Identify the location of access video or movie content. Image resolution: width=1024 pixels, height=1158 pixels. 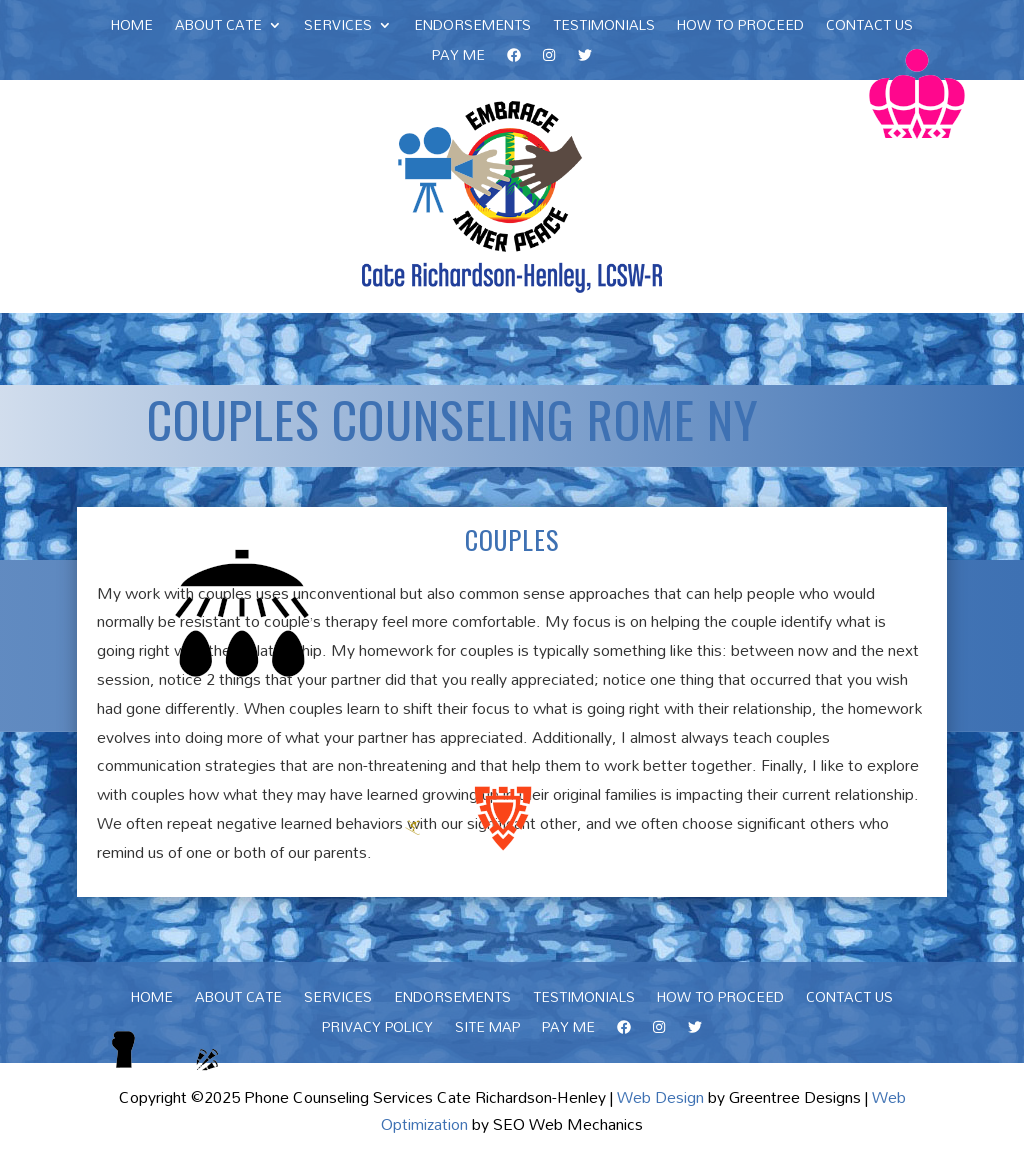
(435, 166).